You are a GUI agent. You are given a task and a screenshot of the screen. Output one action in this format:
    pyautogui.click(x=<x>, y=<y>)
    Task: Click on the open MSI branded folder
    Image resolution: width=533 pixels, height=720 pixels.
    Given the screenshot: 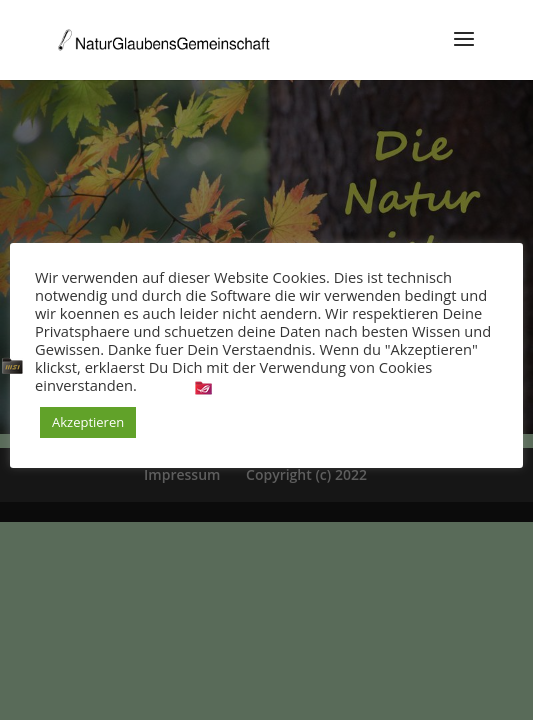 What is the action you would take?
    pyautogui.click(x=12, y=366)
    